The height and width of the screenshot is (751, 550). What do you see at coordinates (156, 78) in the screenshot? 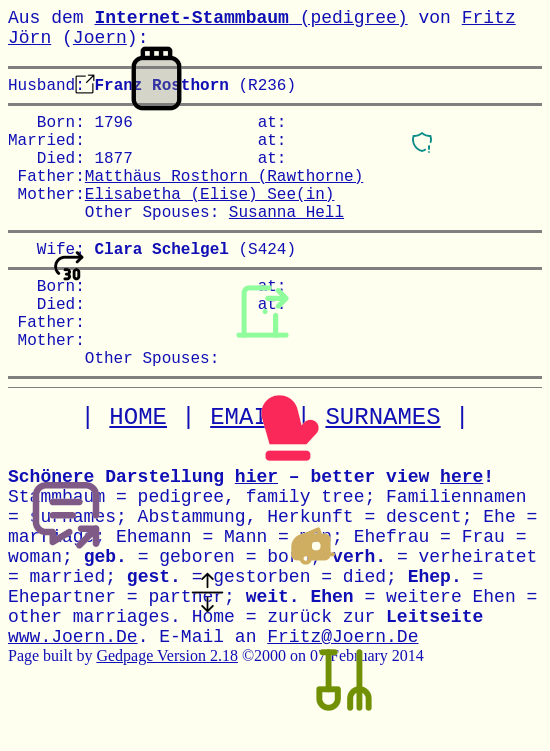
I see `store or manage saved items` at bounding box center [156, 78].